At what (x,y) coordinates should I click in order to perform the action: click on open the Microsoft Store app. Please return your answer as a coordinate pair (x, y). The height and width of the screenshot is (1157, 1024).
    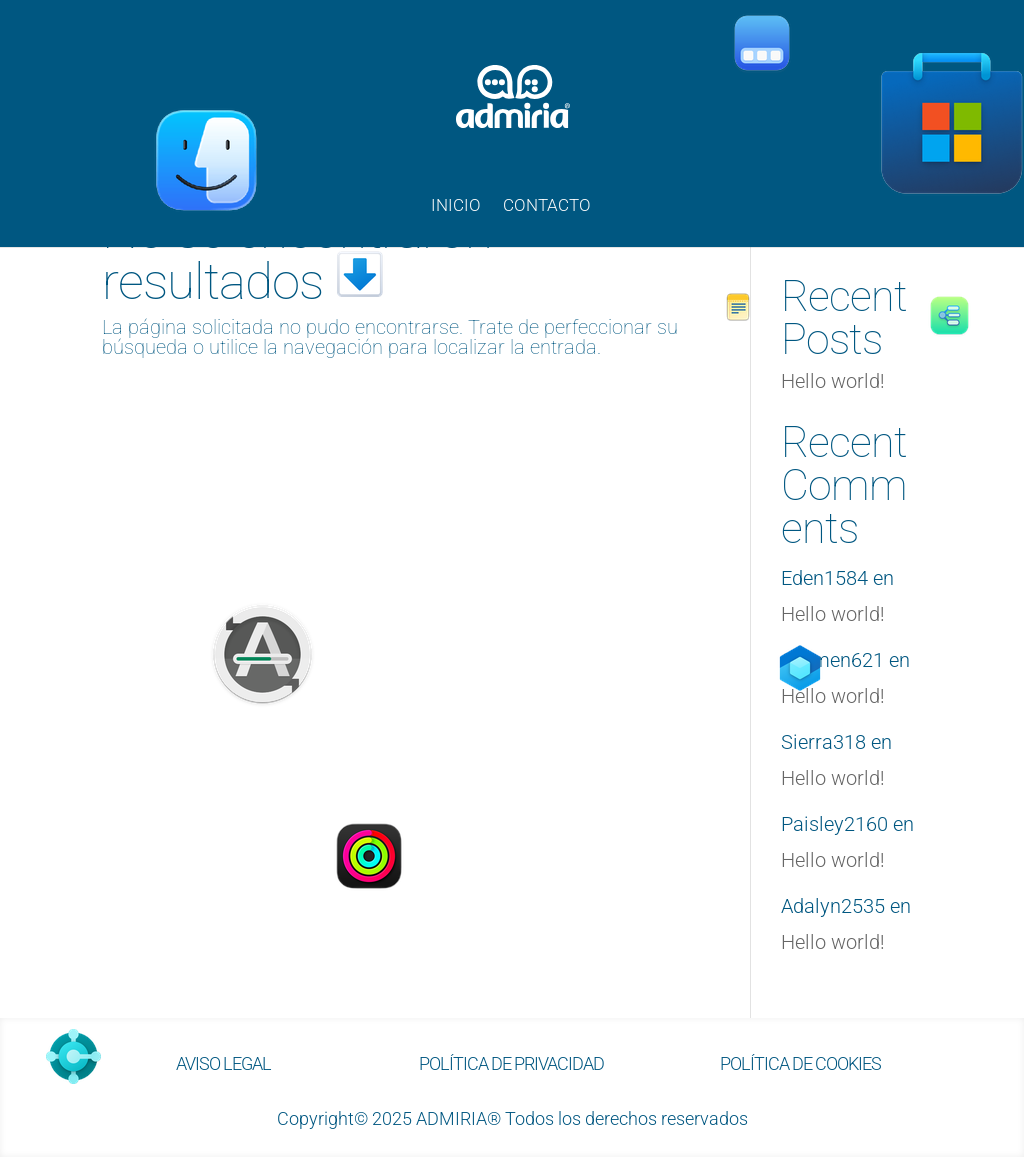
    Looking at the image, I should click on (951, 125).